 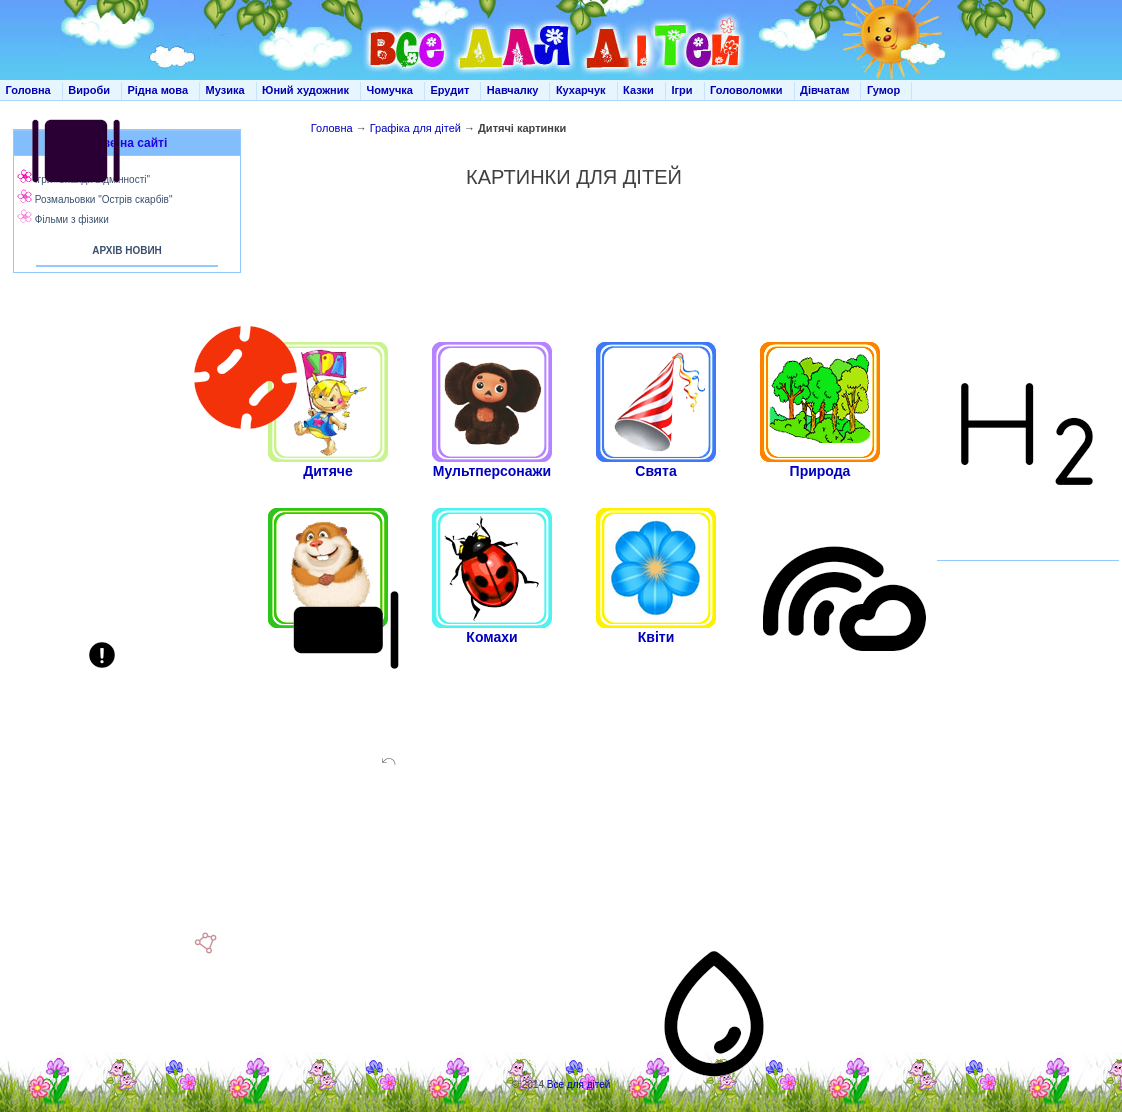 What do you see at coordinates (245, 377) in the screenshot?
I see `view baseball scores or stats` at bounding box center [245, 377].